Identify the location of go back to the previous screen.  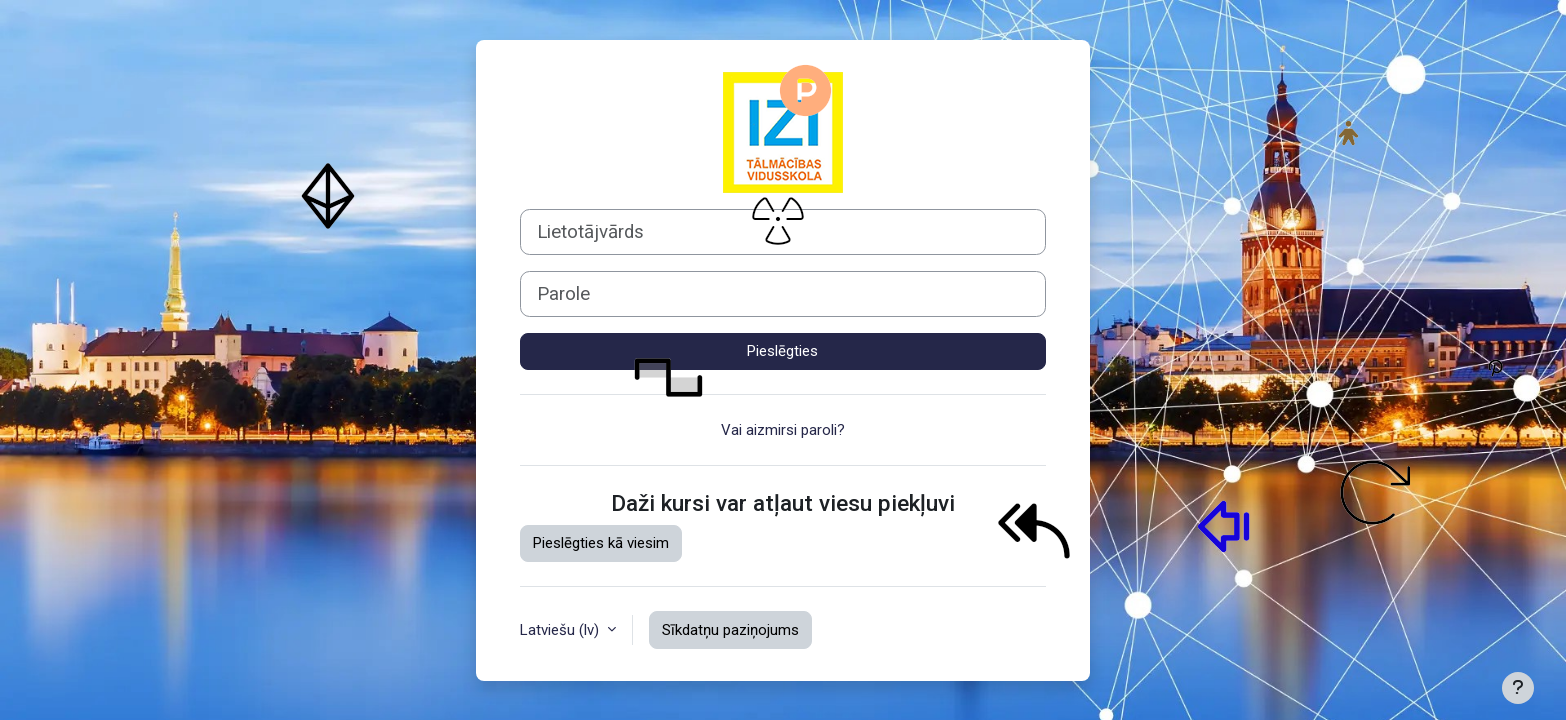
(1225, 526).